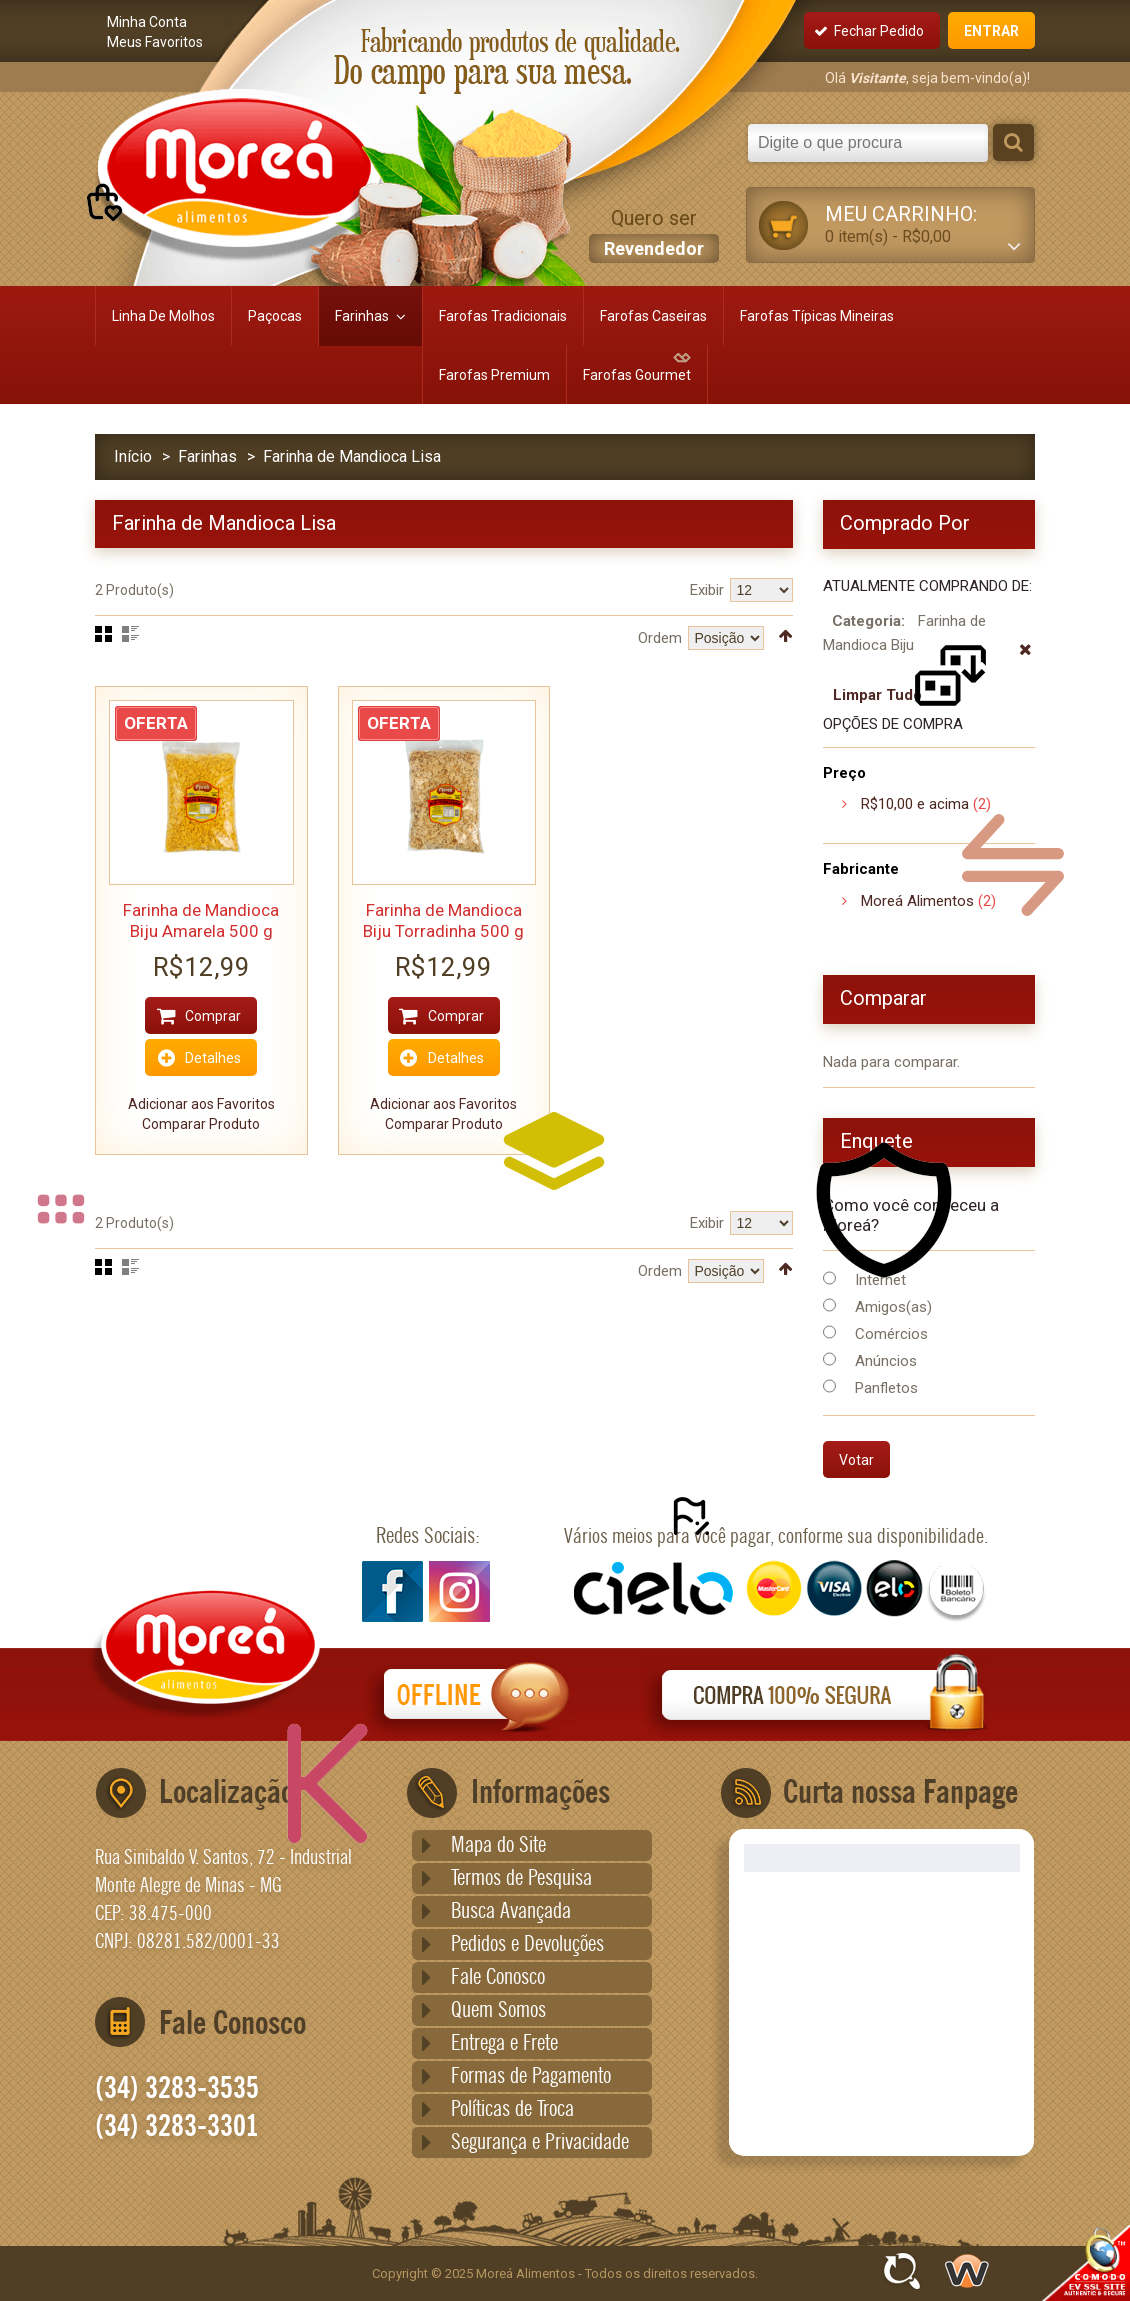 The height and width of the screenshot is (2301, 1130). I want to click on access security settings, so click(884, 1210).